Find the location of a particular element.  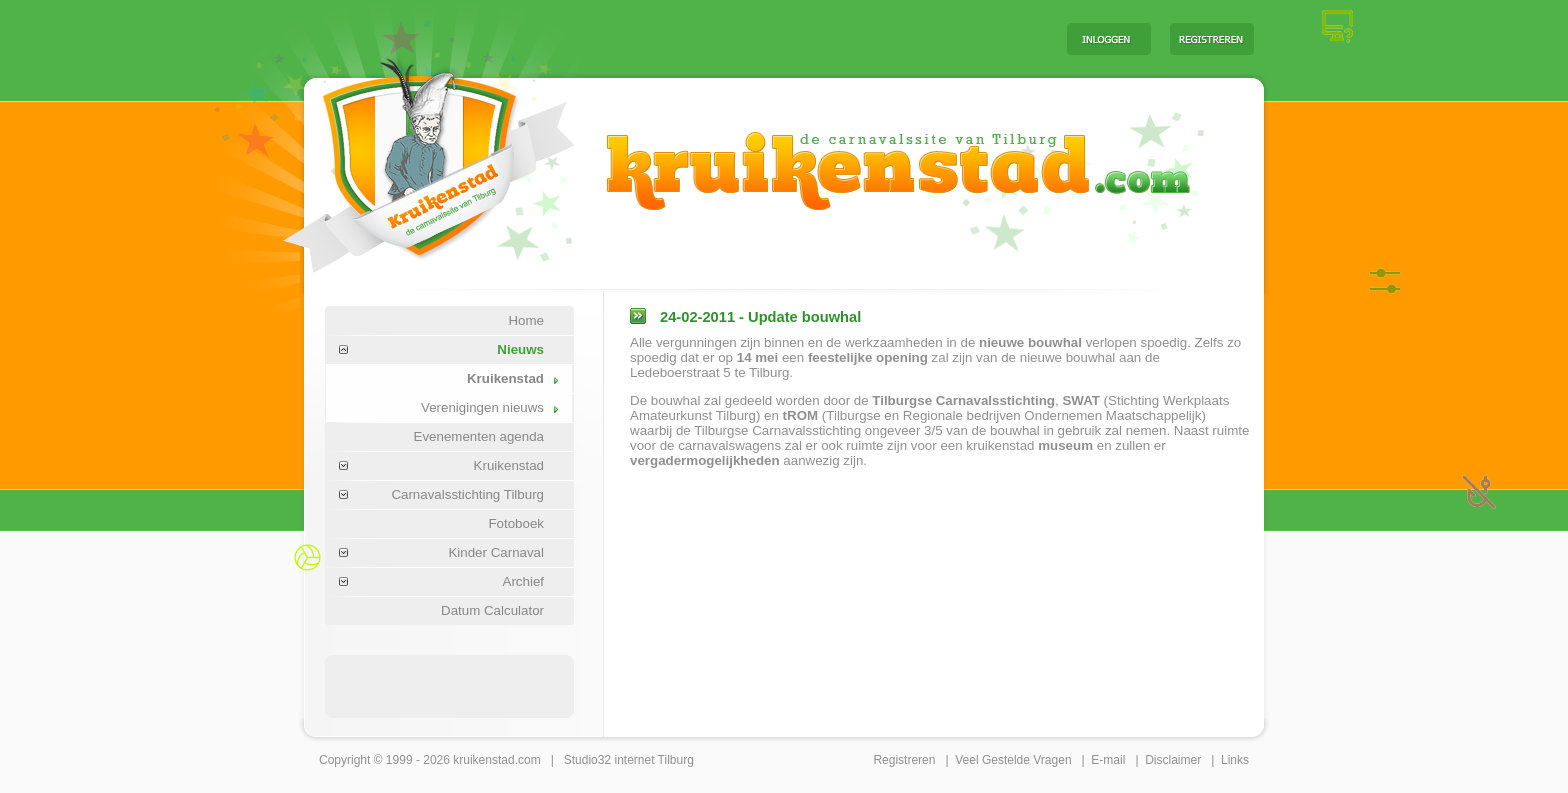

get help or support for your desktop device is located at coordinates (1337, 25).